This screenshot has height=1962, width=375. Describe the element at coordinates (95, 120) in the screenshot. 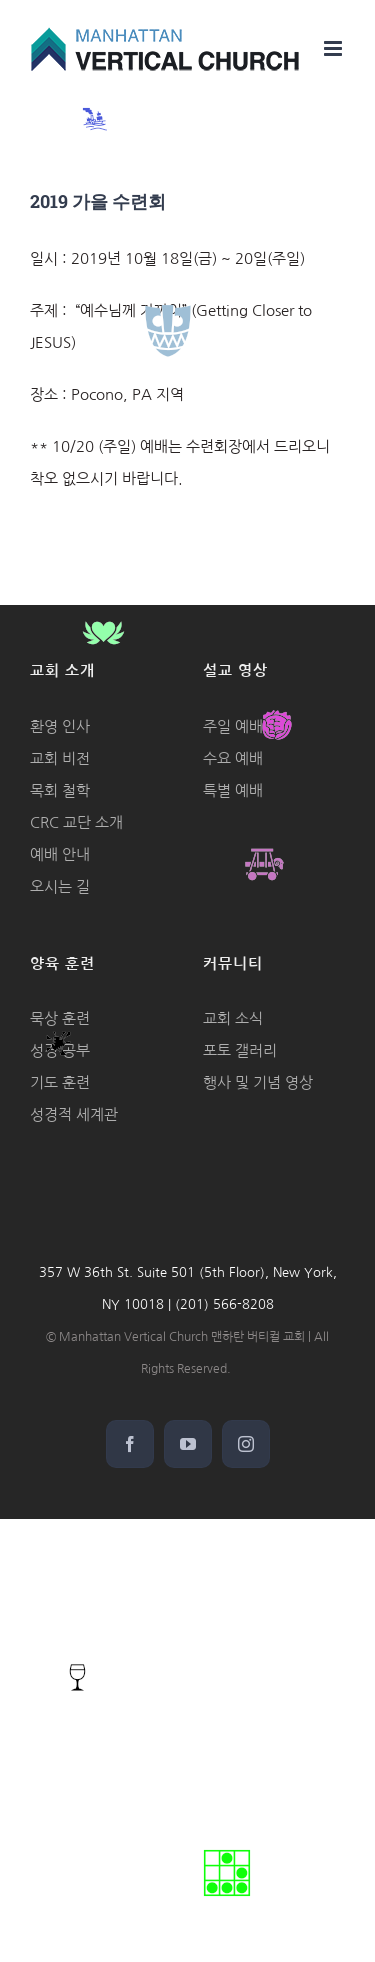

I see `view naval fleet or warship units` at that location.